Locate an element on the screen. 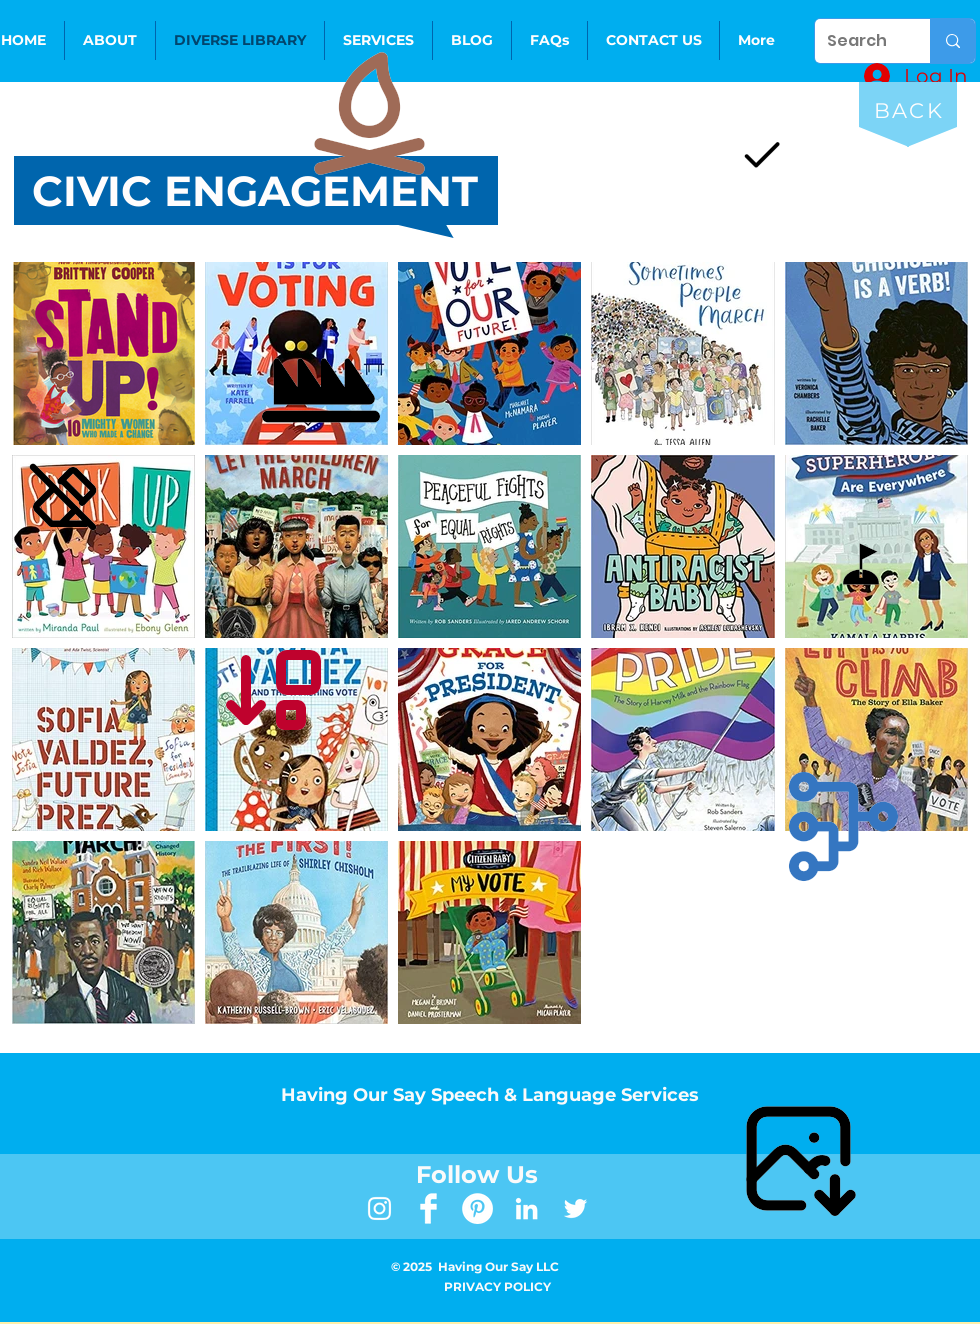  eraser tool is disabled is located at coordinates (63, 497).